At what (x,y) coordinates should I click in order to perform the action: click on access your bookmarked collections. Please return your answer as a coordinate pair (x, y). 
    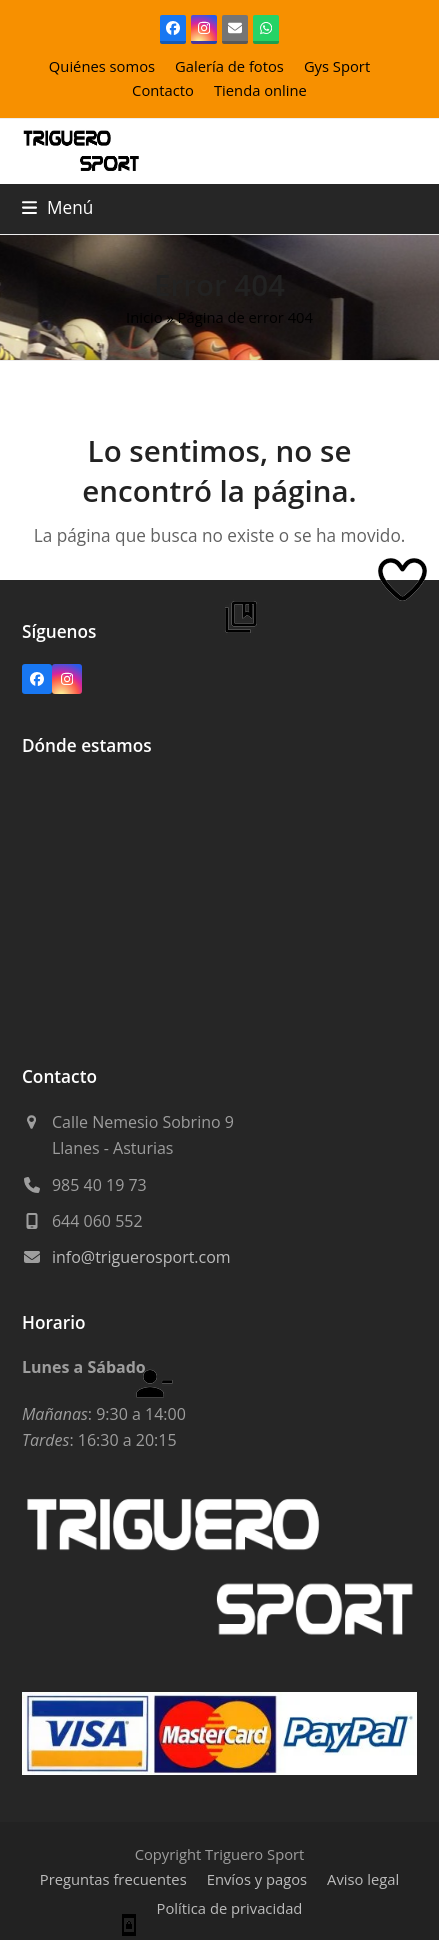
    Looking at the image, I should click on (241, 617).